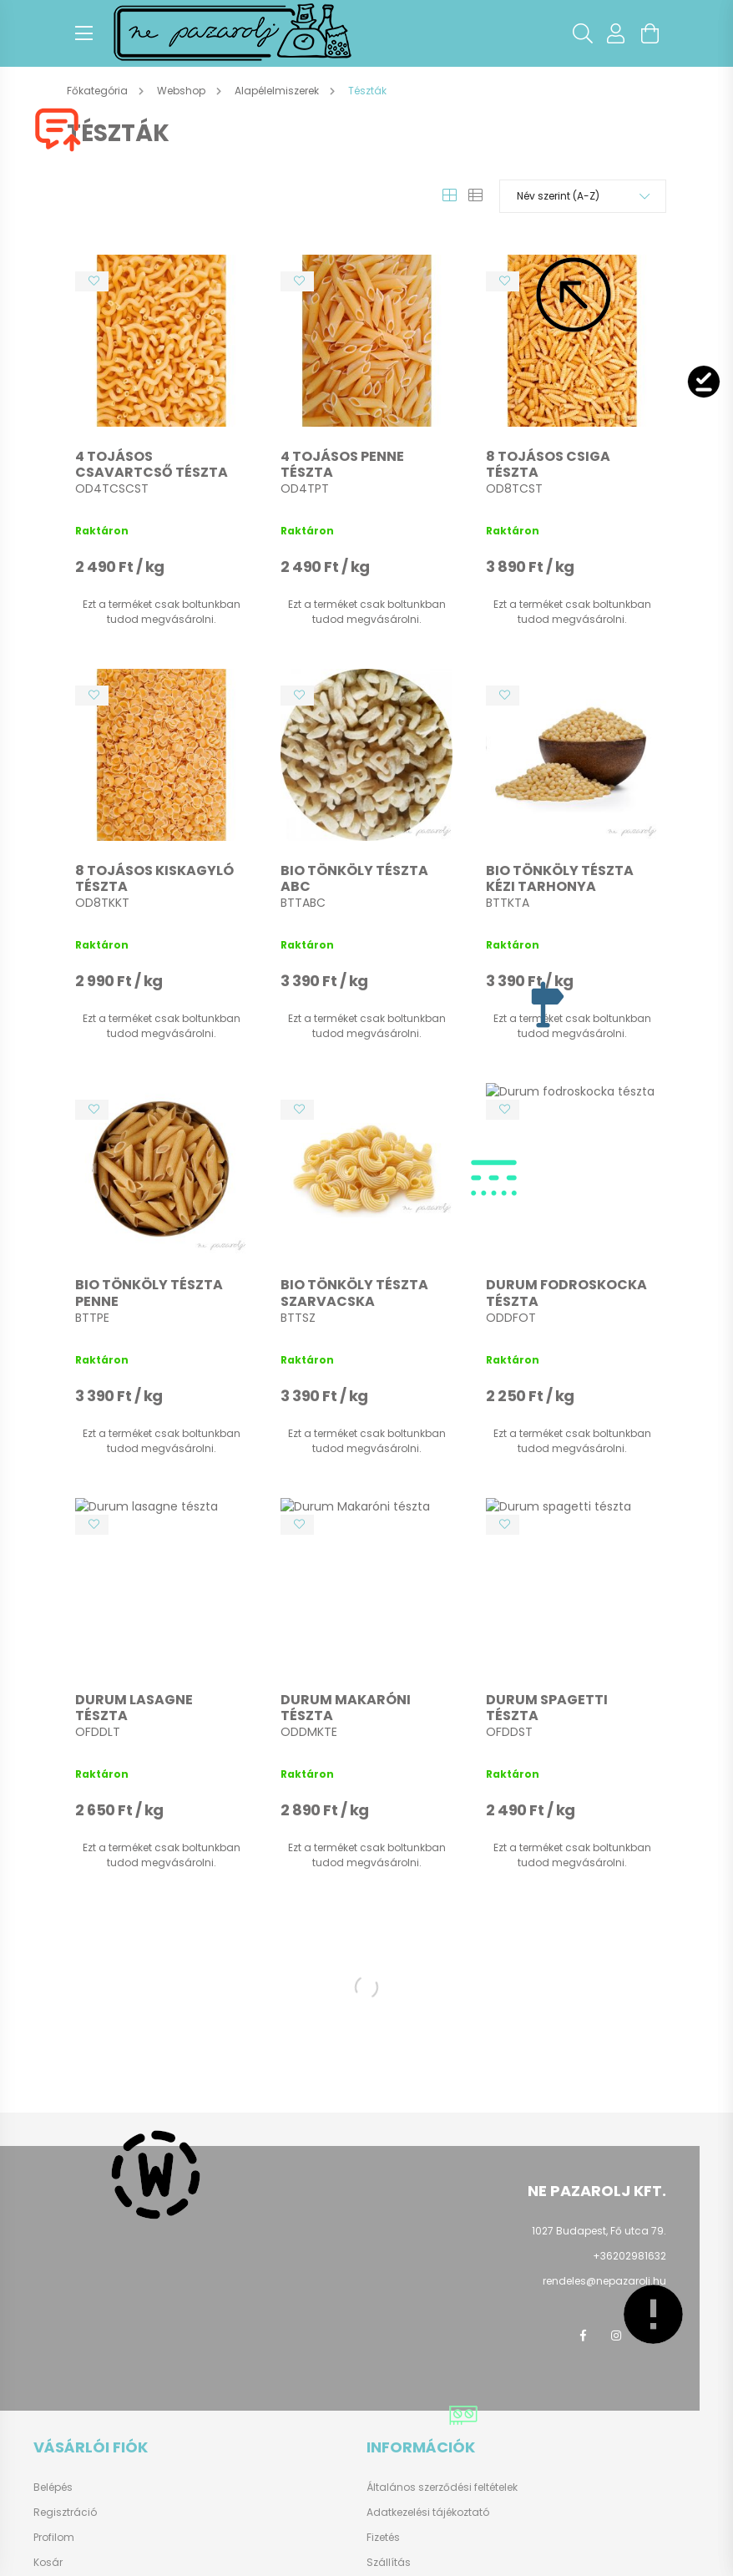 This screenshot has width=733, height=2576. I want to click on indicates a pending or in-progress word processor document, so click(155, 2174).